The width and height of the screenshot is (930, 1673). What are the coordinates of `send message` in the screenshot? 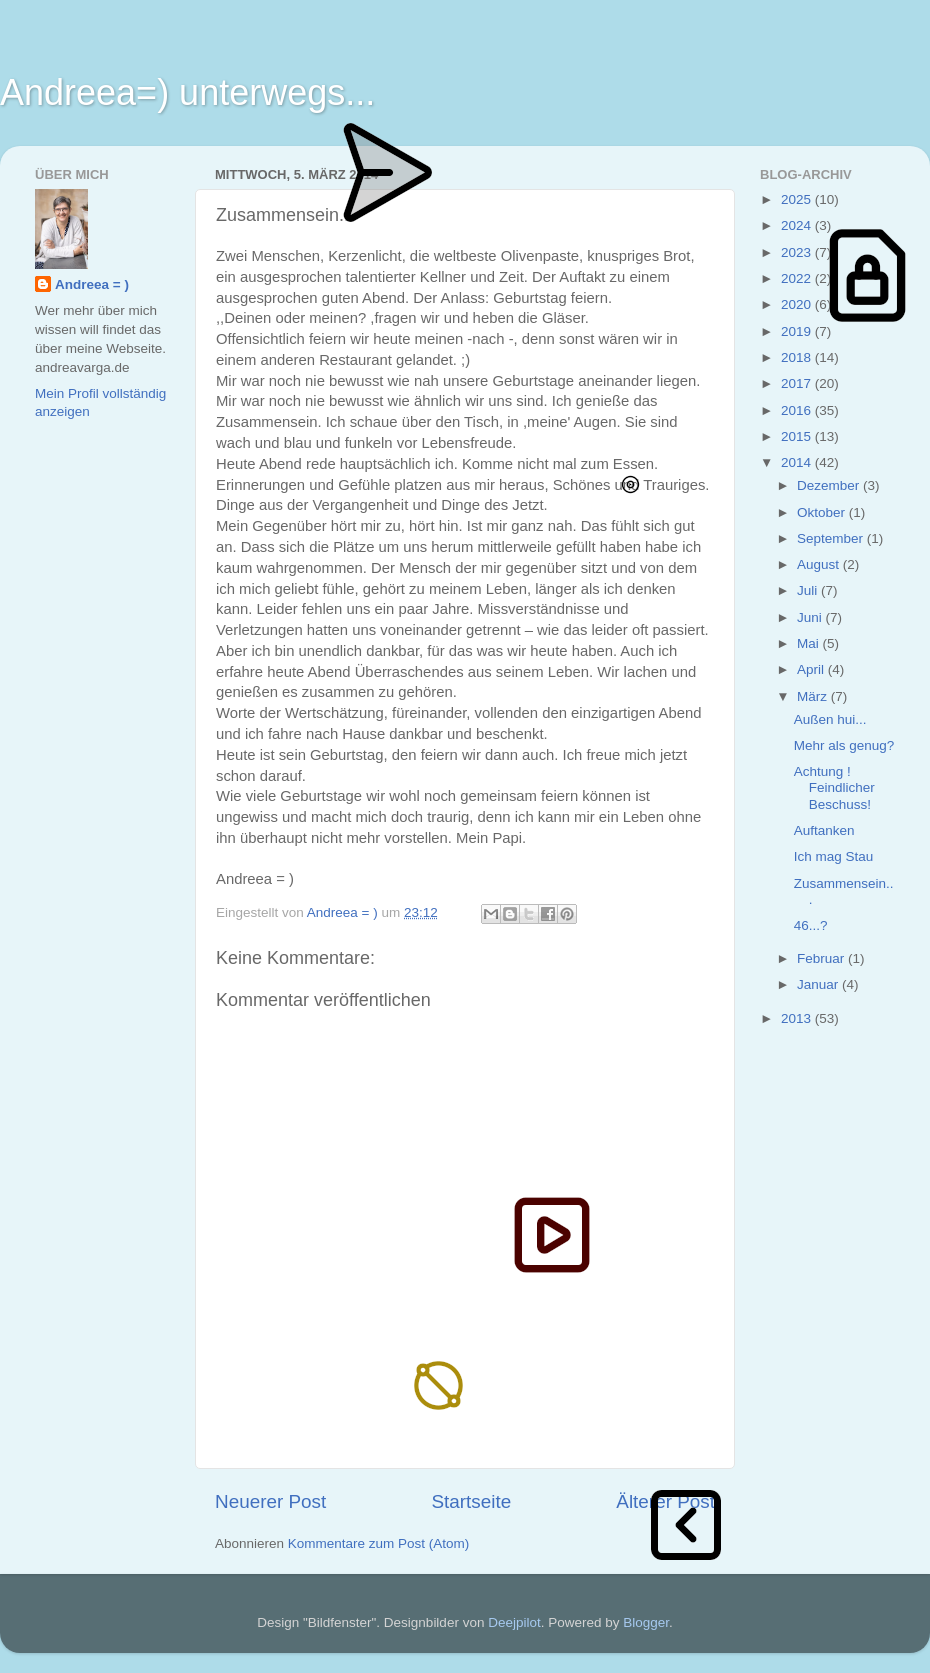 It's located at (382, 172).